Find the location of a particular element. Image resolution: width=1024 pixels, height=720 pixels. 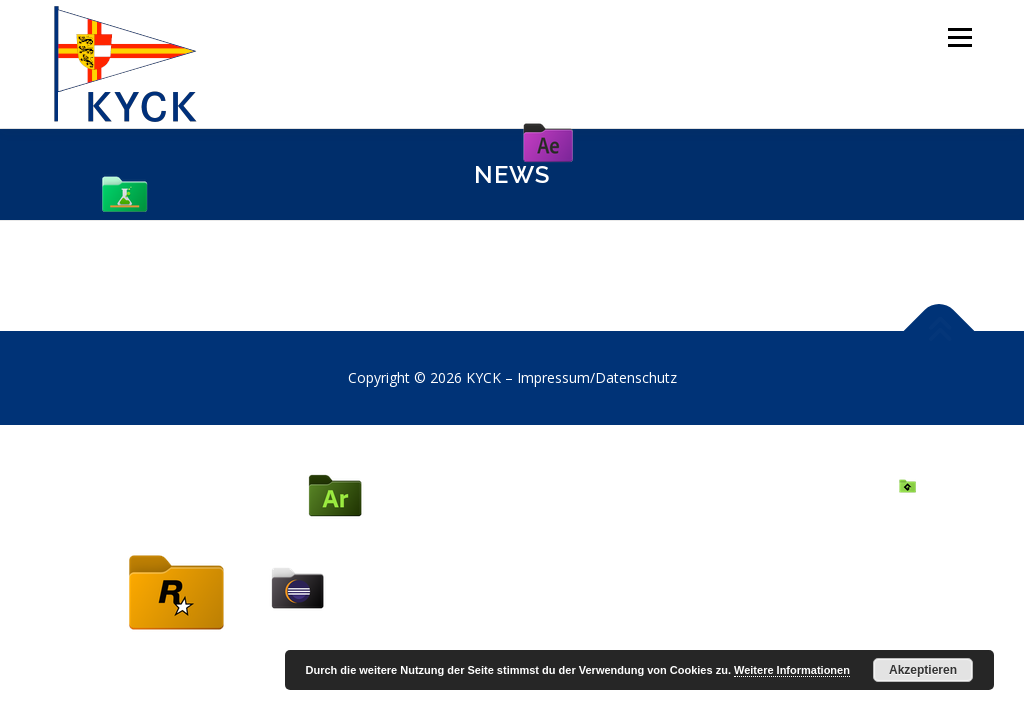

open chemistry course materials folder is located at coordinates (124, 195).